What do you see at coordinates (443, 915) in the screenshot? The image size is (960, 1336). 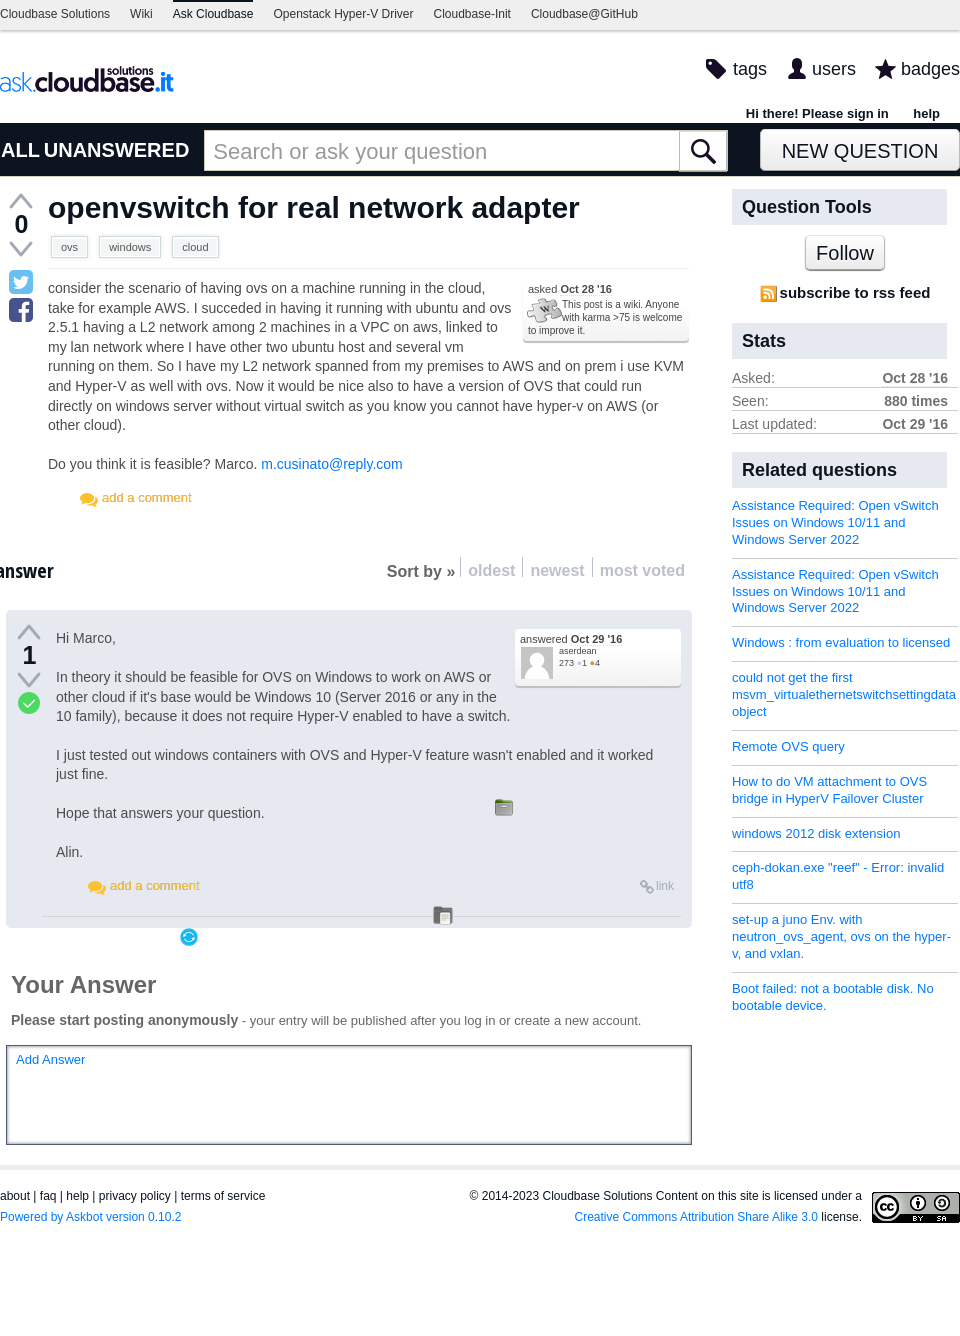 I see `open a document from file browser` at bounding box center [443, 915].